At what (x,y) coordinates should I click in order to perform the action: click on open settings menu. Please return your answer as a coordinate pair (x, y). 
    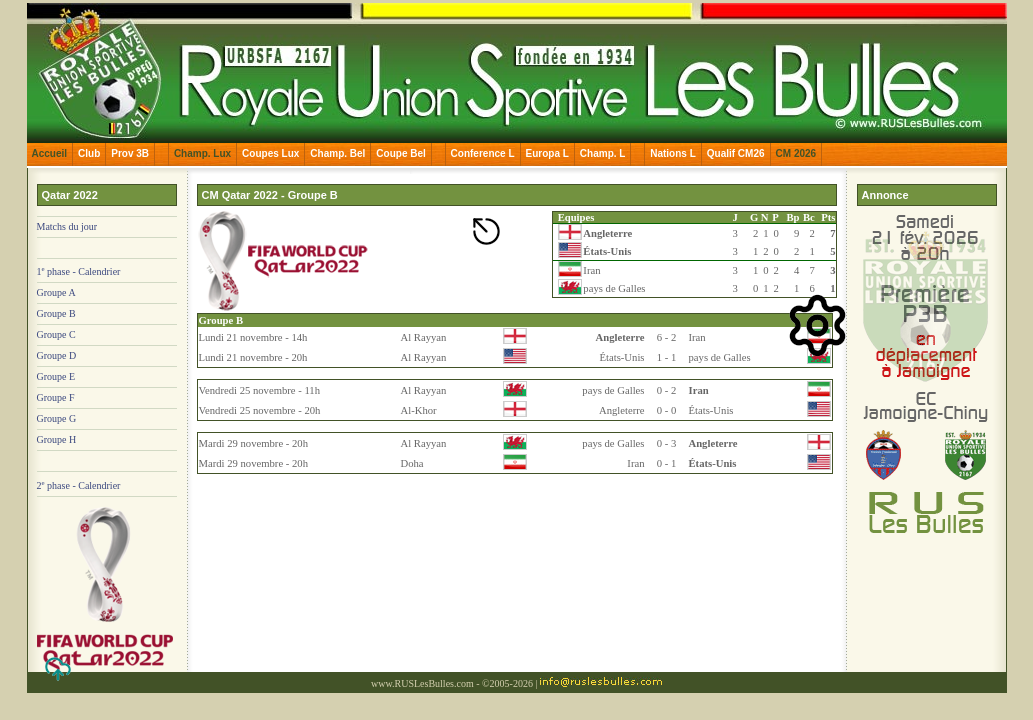
    Looking at the image, I should click on (817, 325).